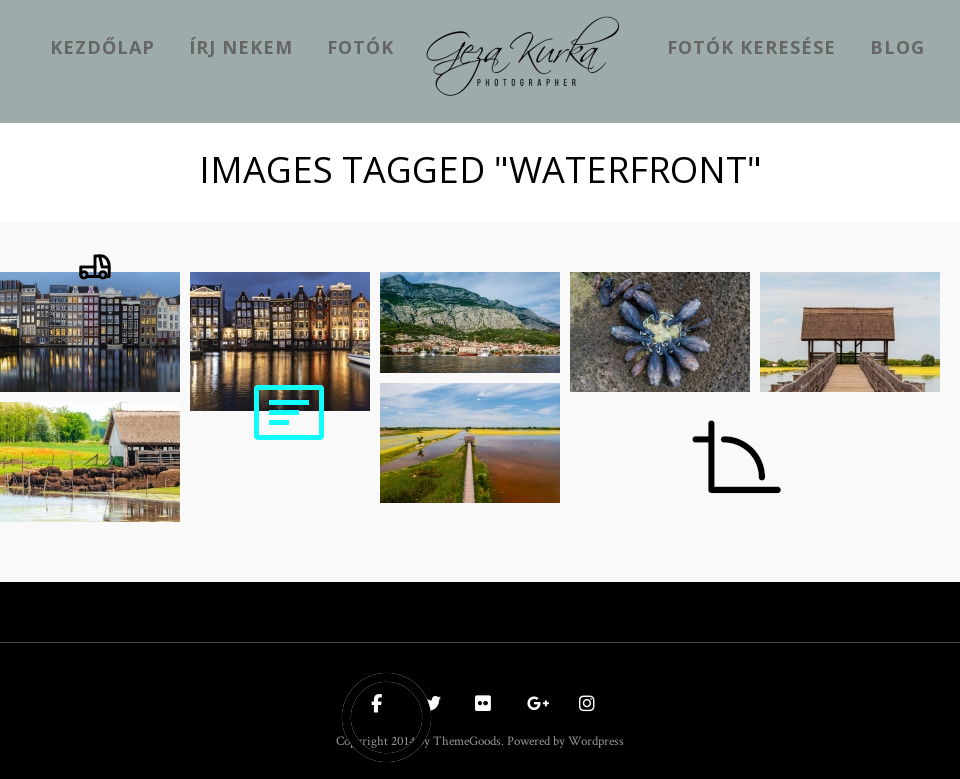 This screenshot has height=779, width=960. What do you see at coordinates (289, 415) in the screenshot?
I see `add a new note or document` at bounding box center [289, 415].